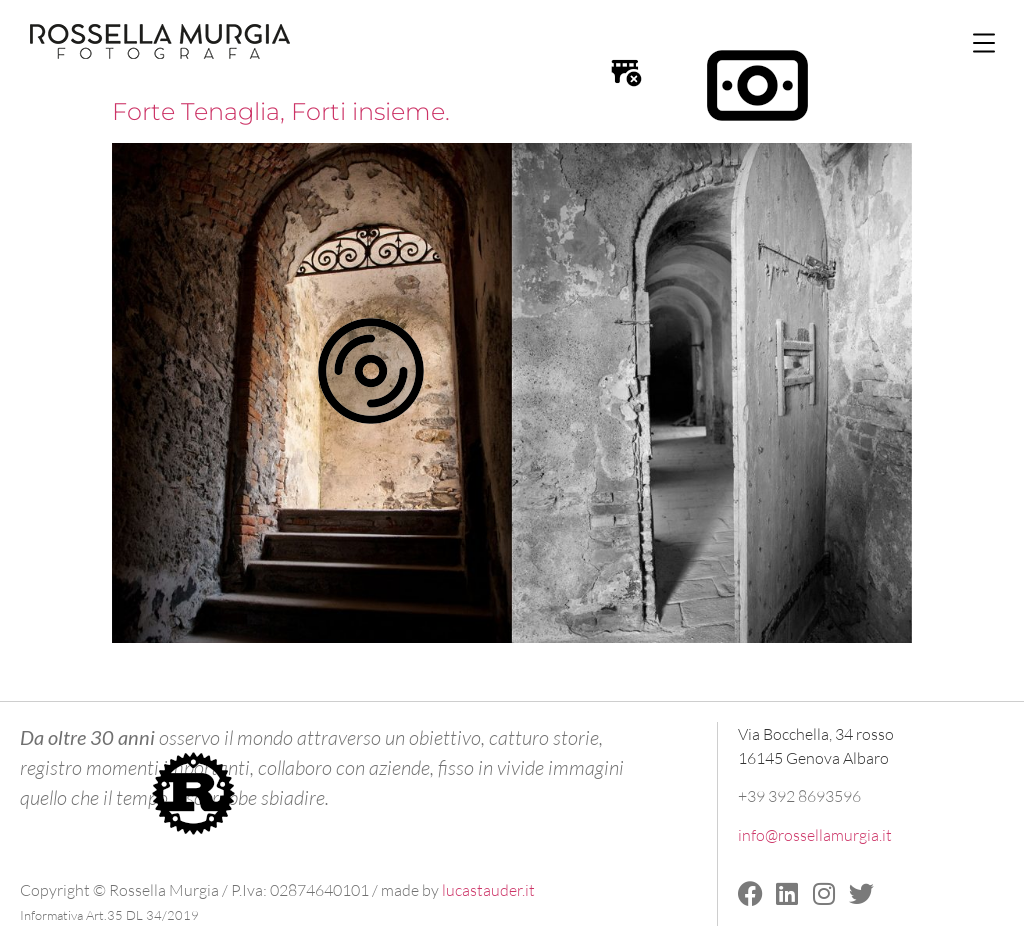 This screenshot has width=1024, height=946. I want to click on rust programming language logo, so click(193, 793).